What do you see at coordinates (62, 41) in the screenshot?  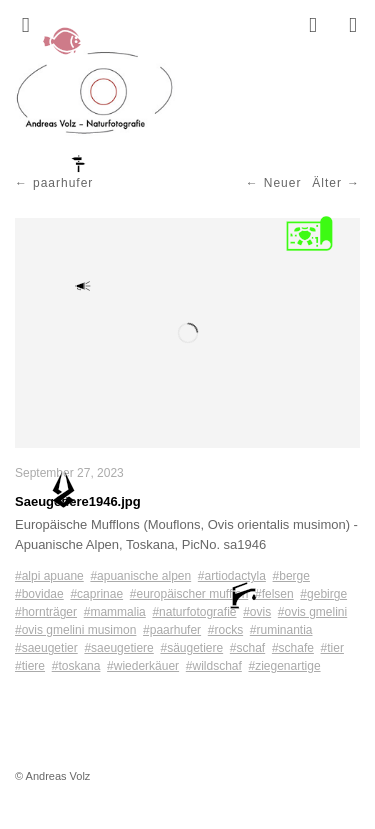 I see `select flatfish in a fishing or aquarium game` at bounding box center [62, 41].